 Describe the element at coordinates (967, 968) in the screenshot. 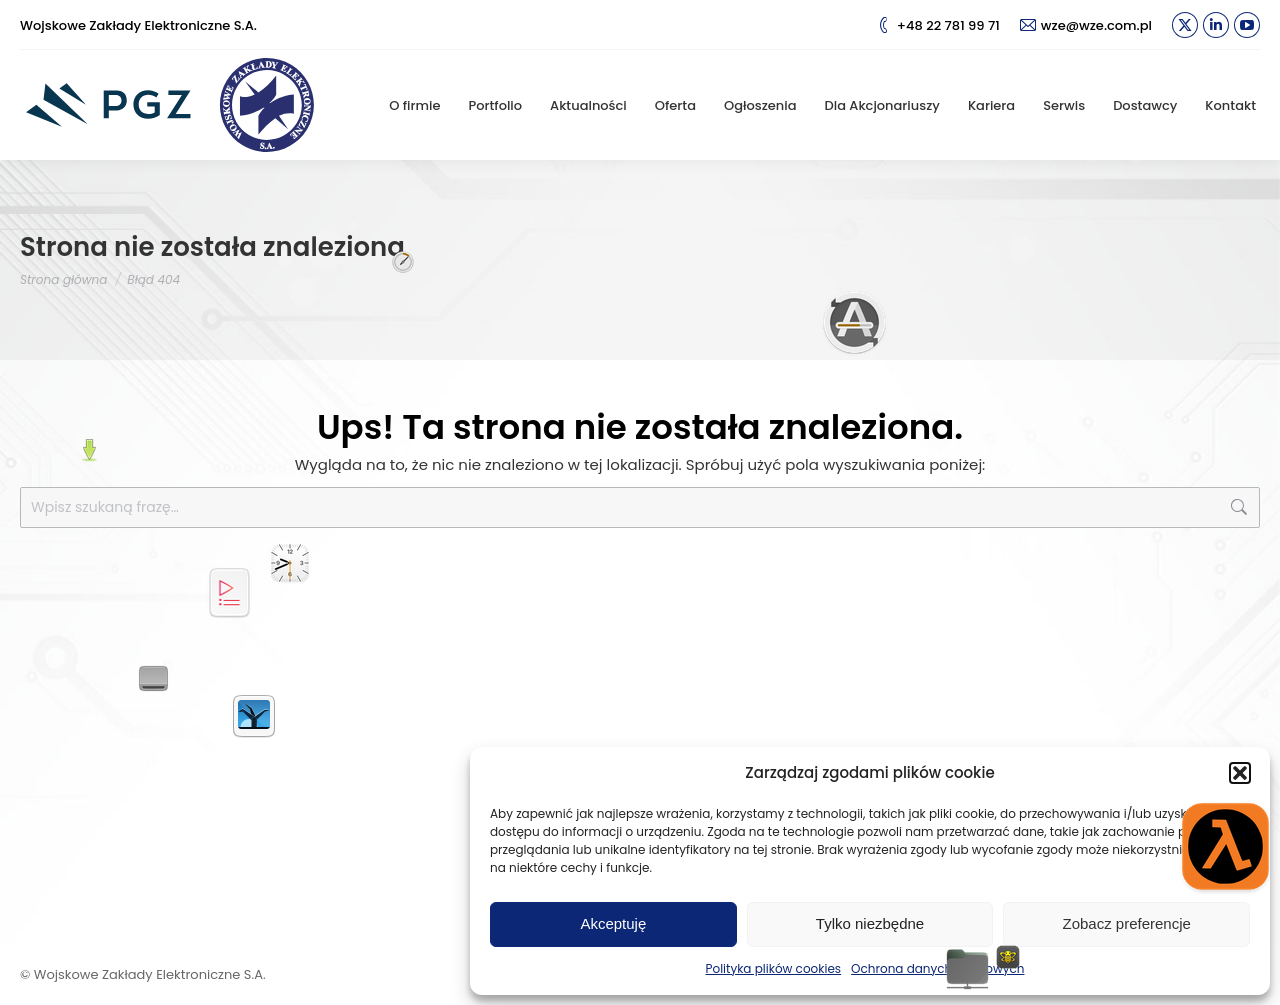

I see `access a remote or network folder` at that location.